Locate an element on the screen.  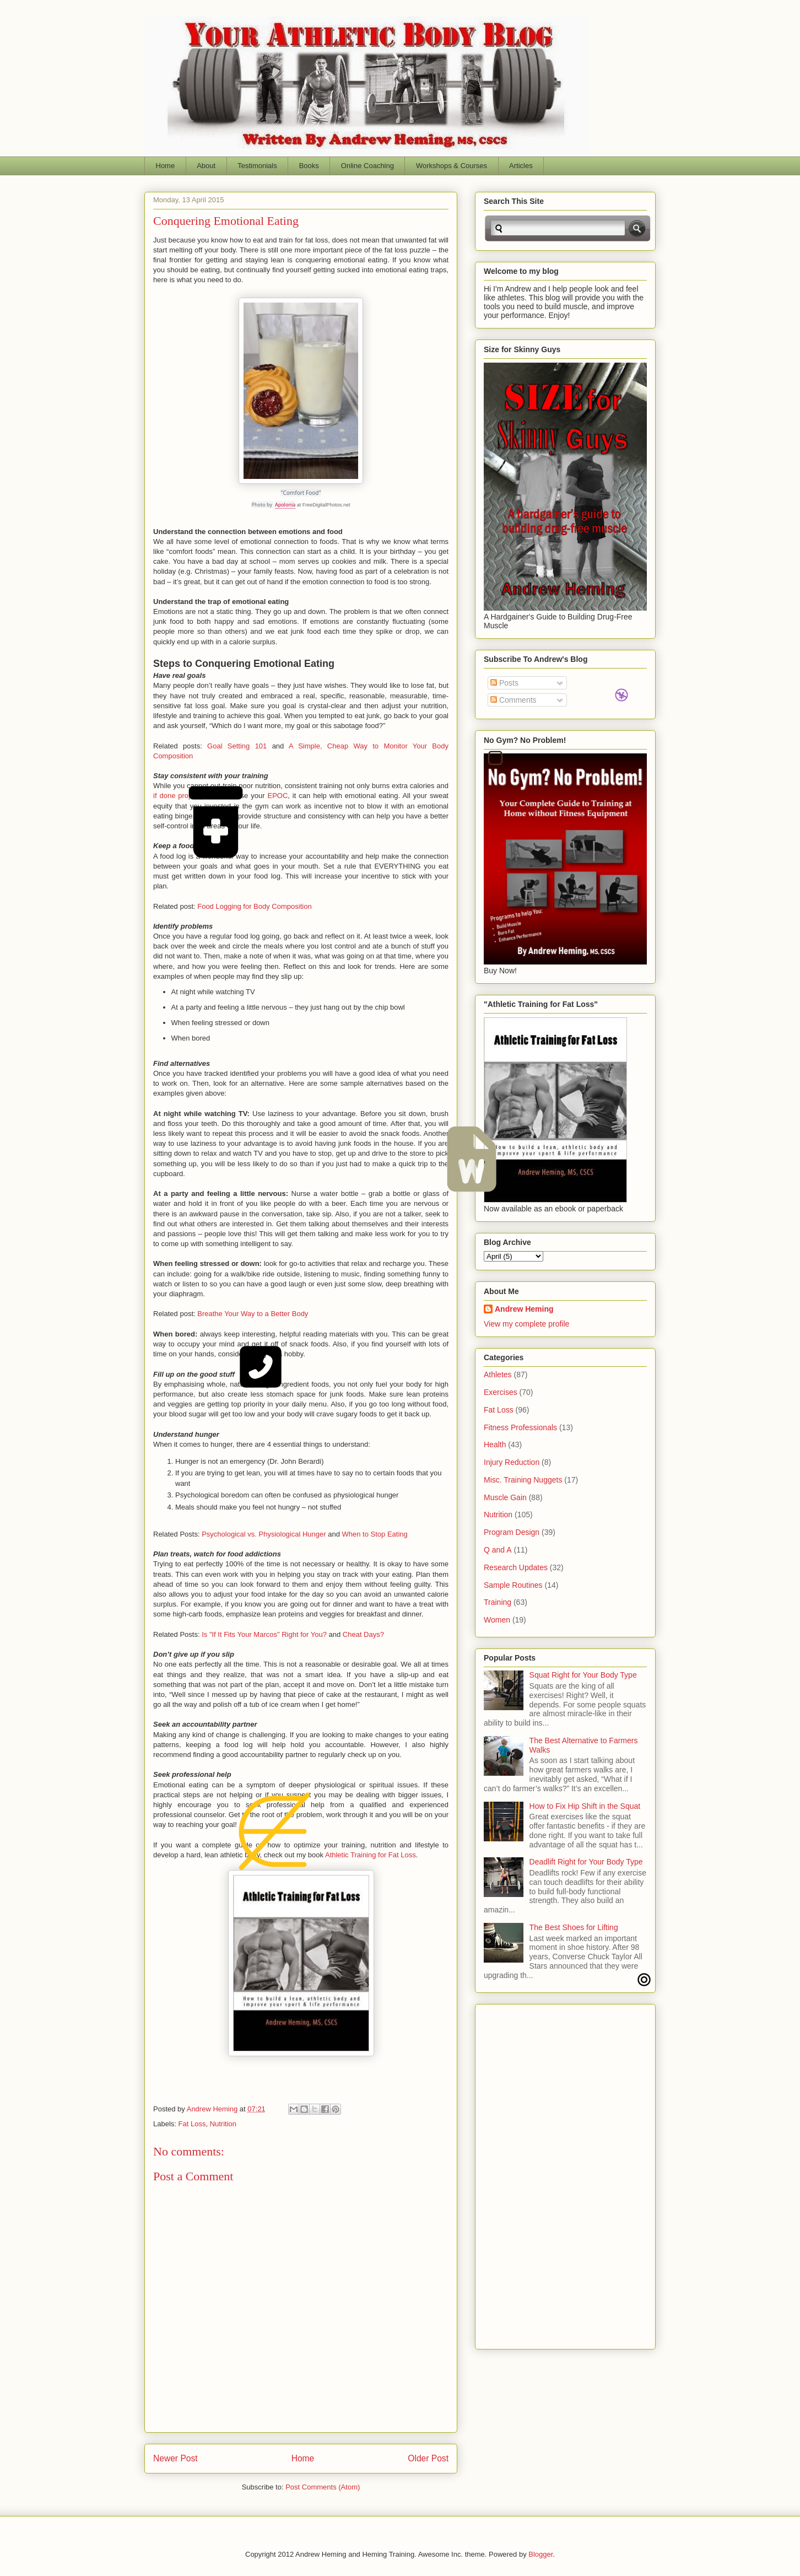
tap to make a phone call is located at coordinates (261, 1367).